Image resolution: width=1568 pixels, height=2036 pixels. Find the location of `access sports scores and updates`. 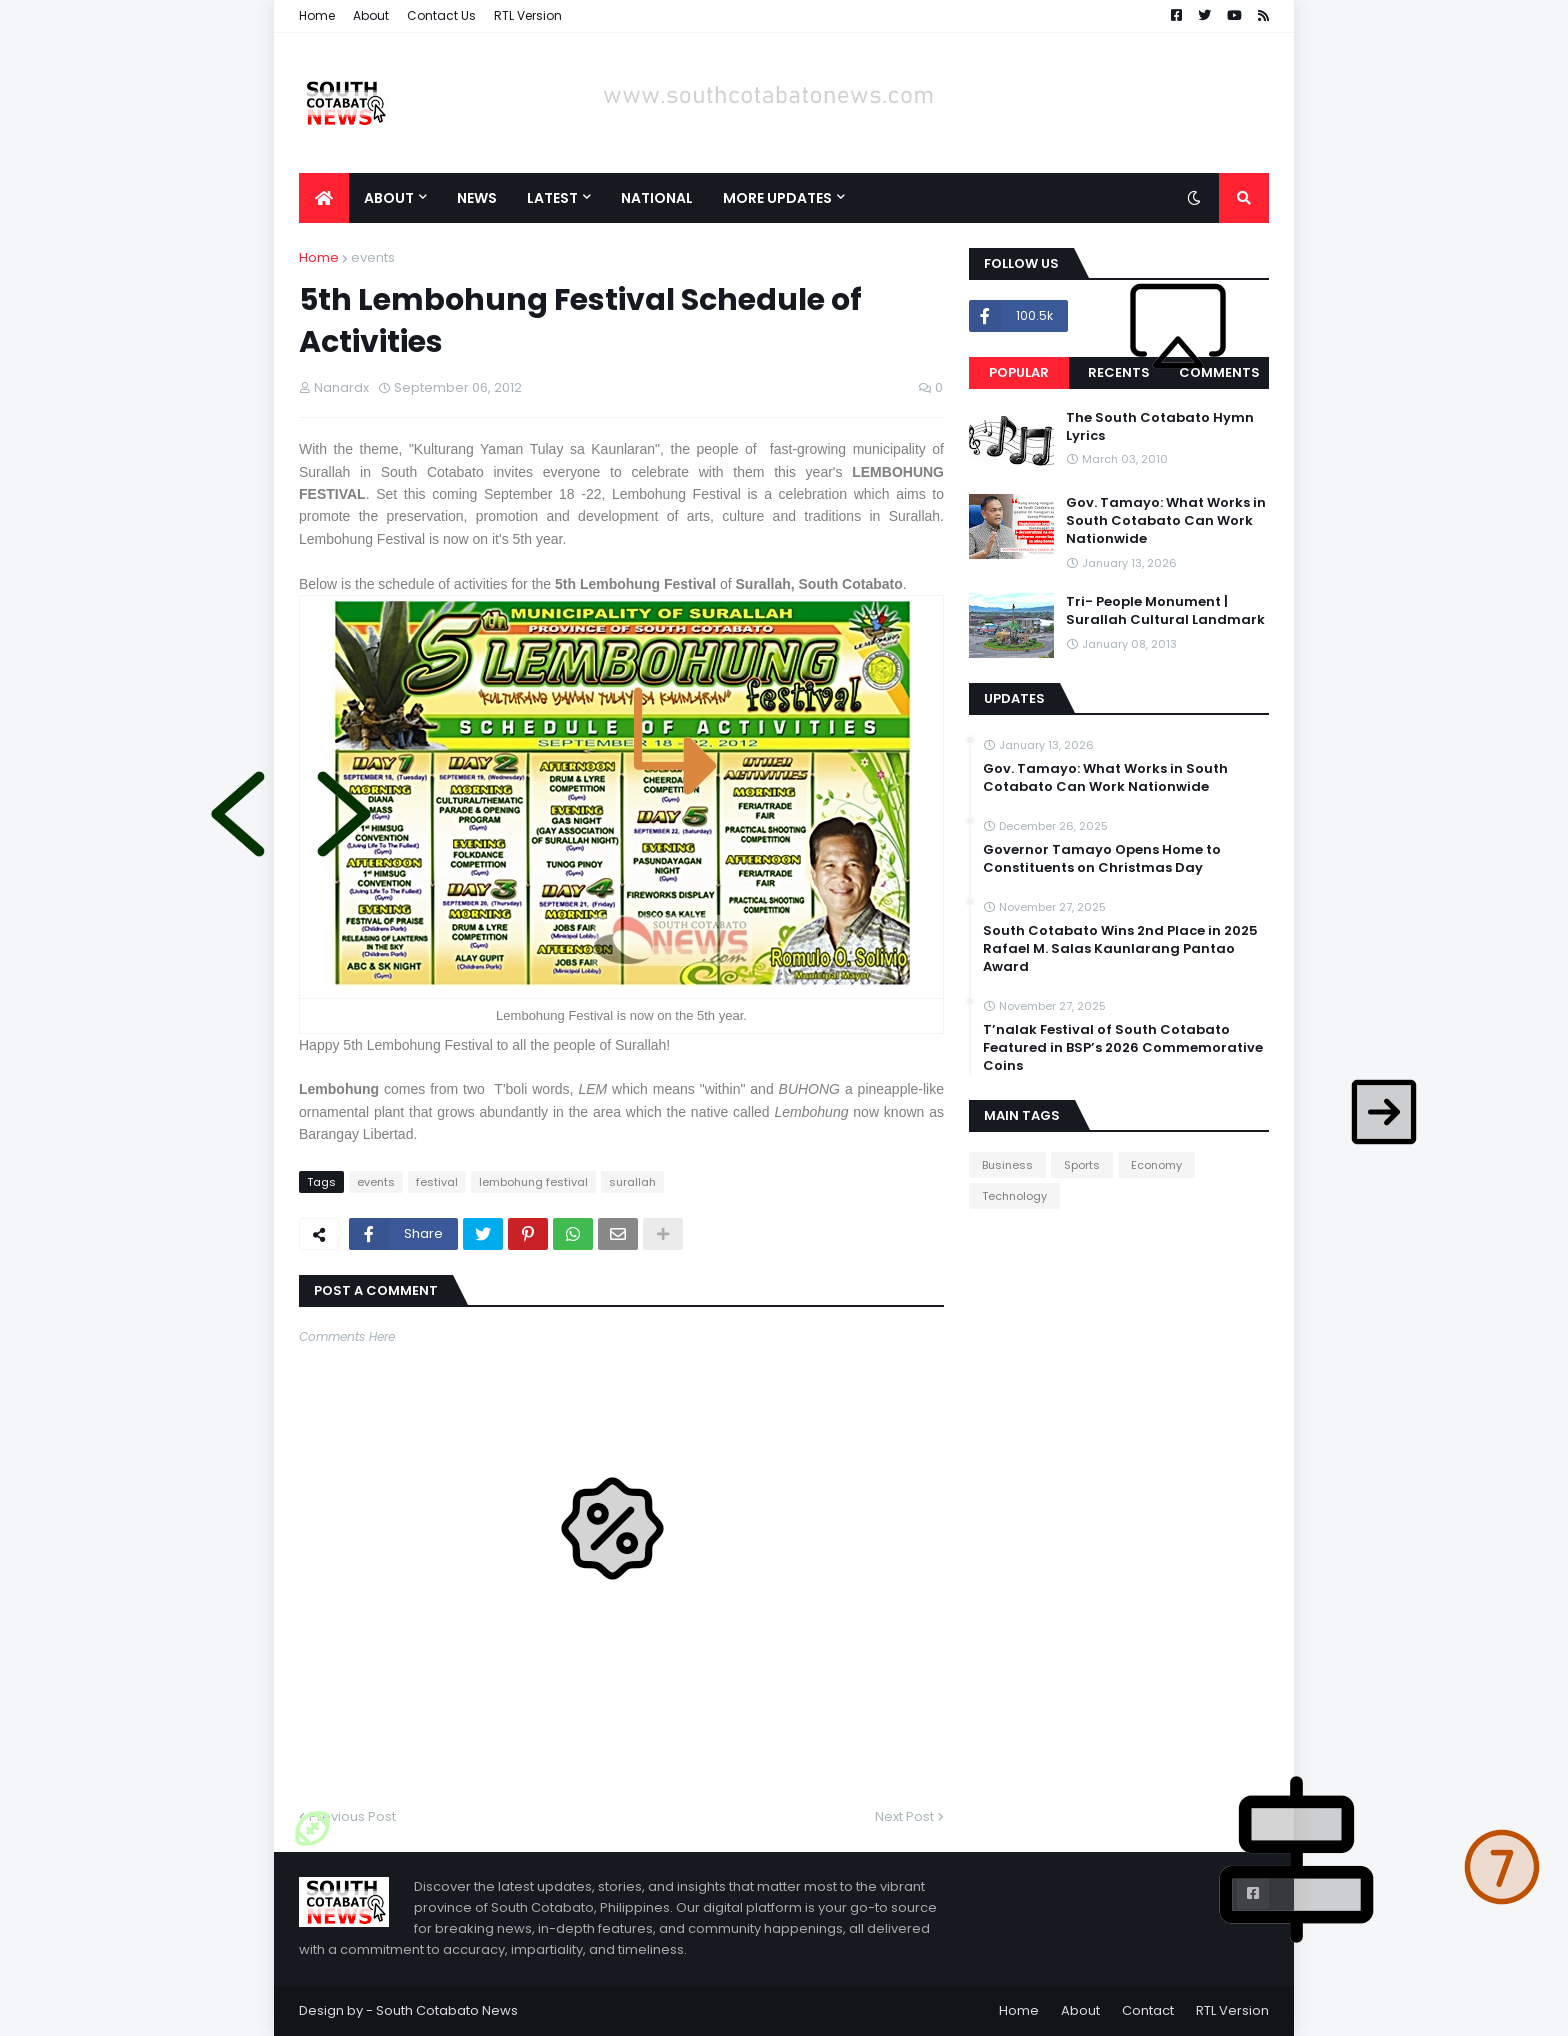

access sports scores and updates is located at coordinates (312, 1828).